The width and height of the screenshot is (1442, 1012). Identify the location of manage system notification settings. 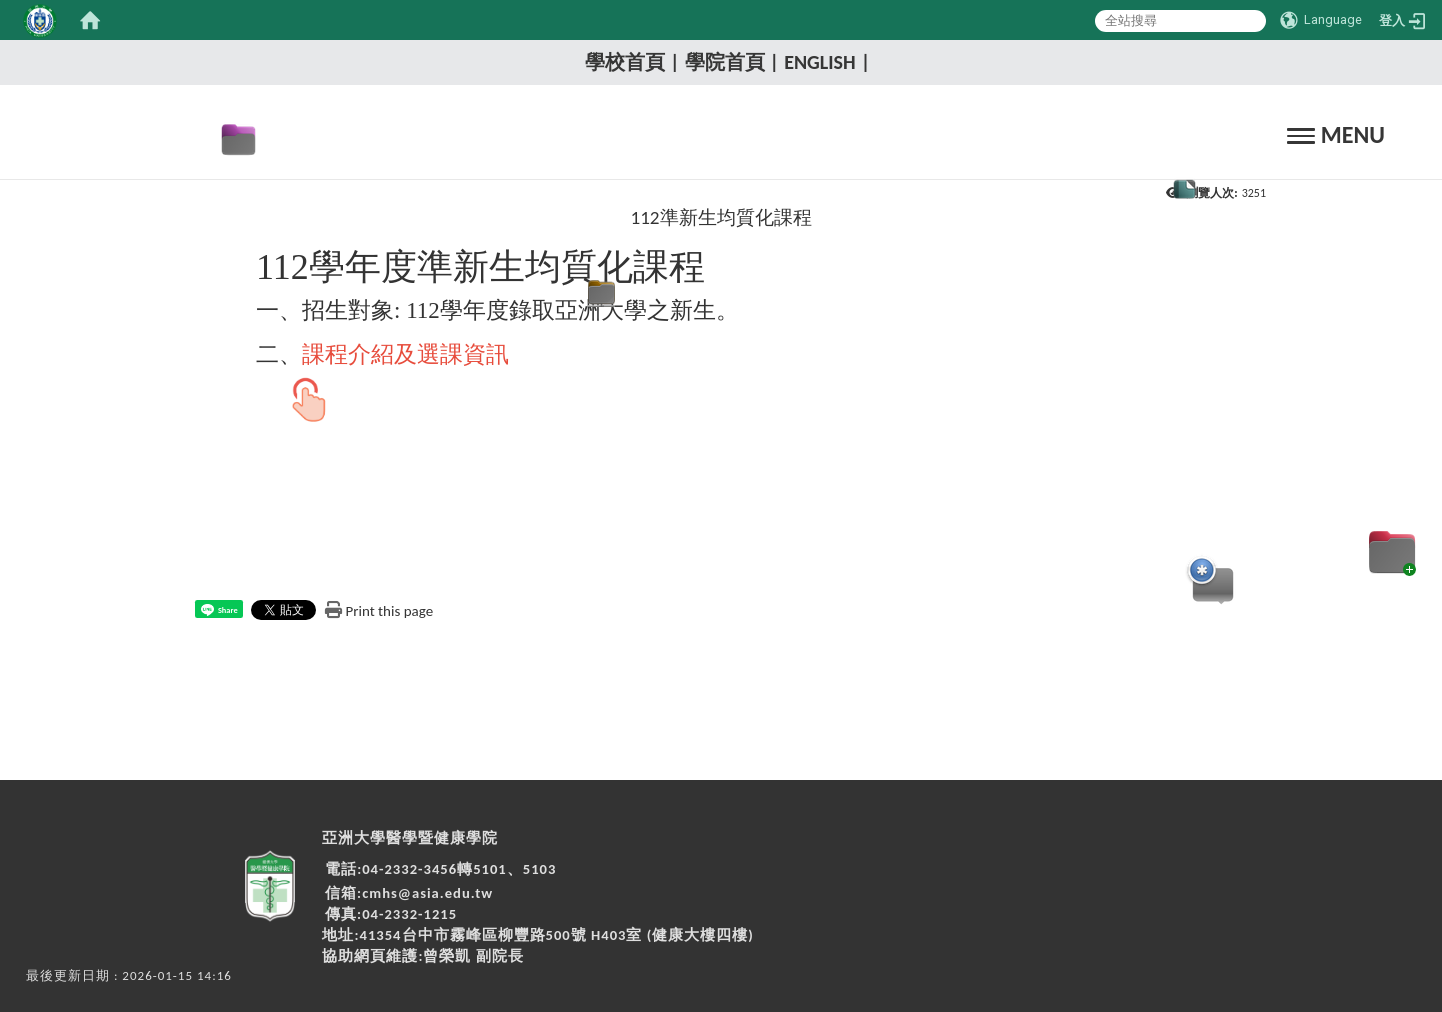
(1211, 579).